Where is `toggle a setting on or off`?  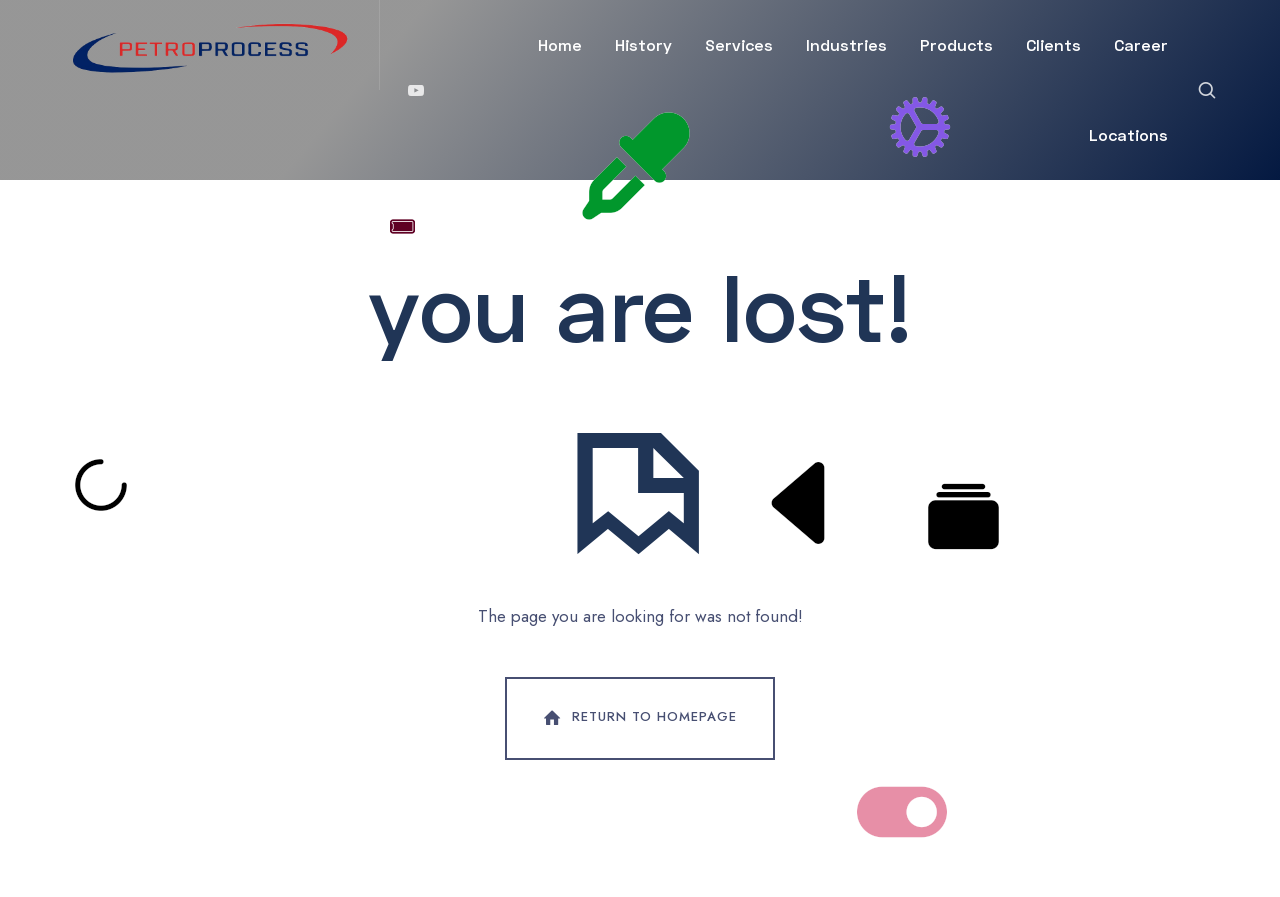
toggle a setting on or off is located at coordinates (902, 812).